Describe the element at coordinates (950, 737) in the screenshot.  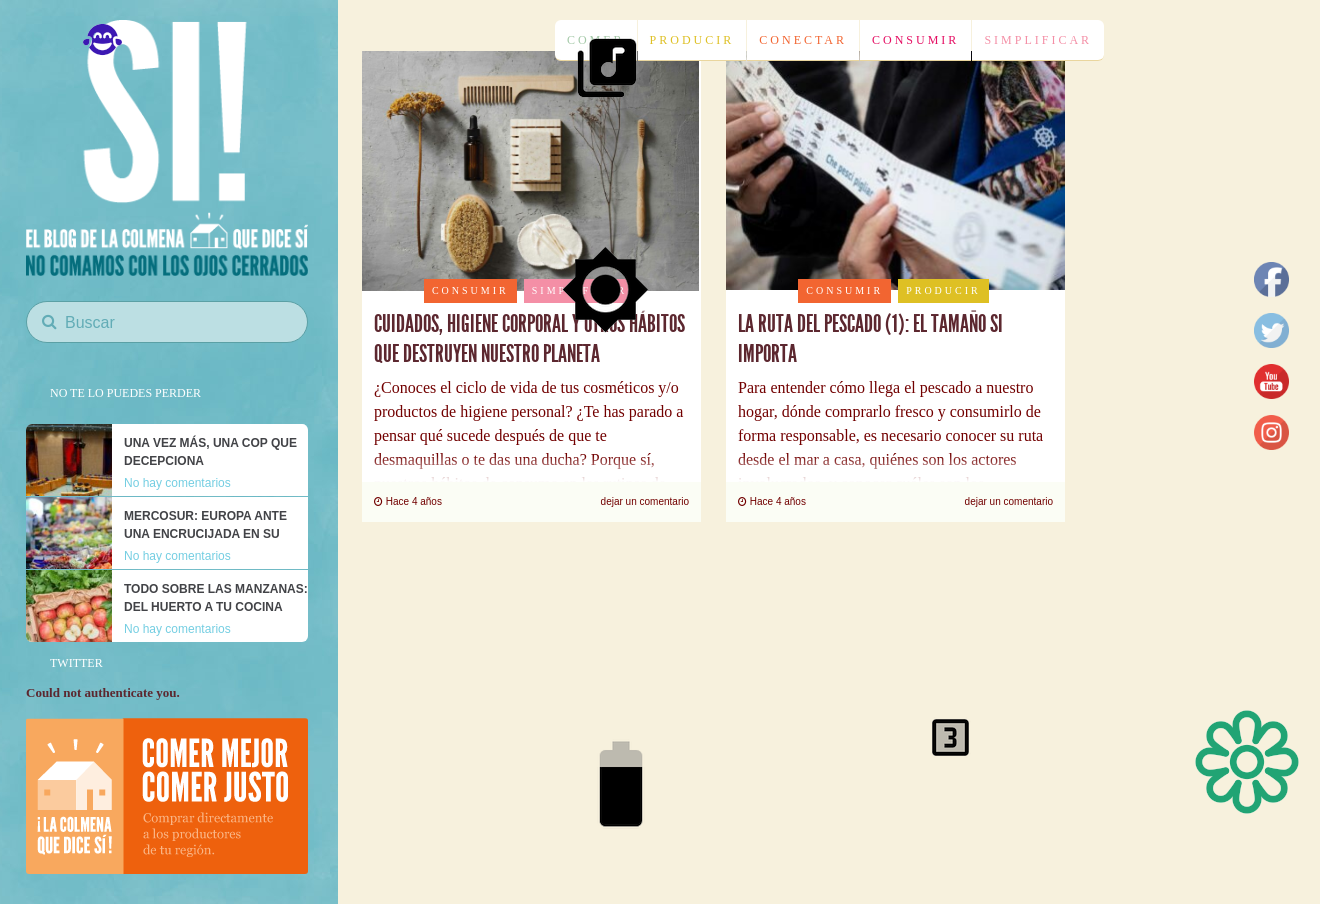
I see `select option 3 in a numbered list` at that location.